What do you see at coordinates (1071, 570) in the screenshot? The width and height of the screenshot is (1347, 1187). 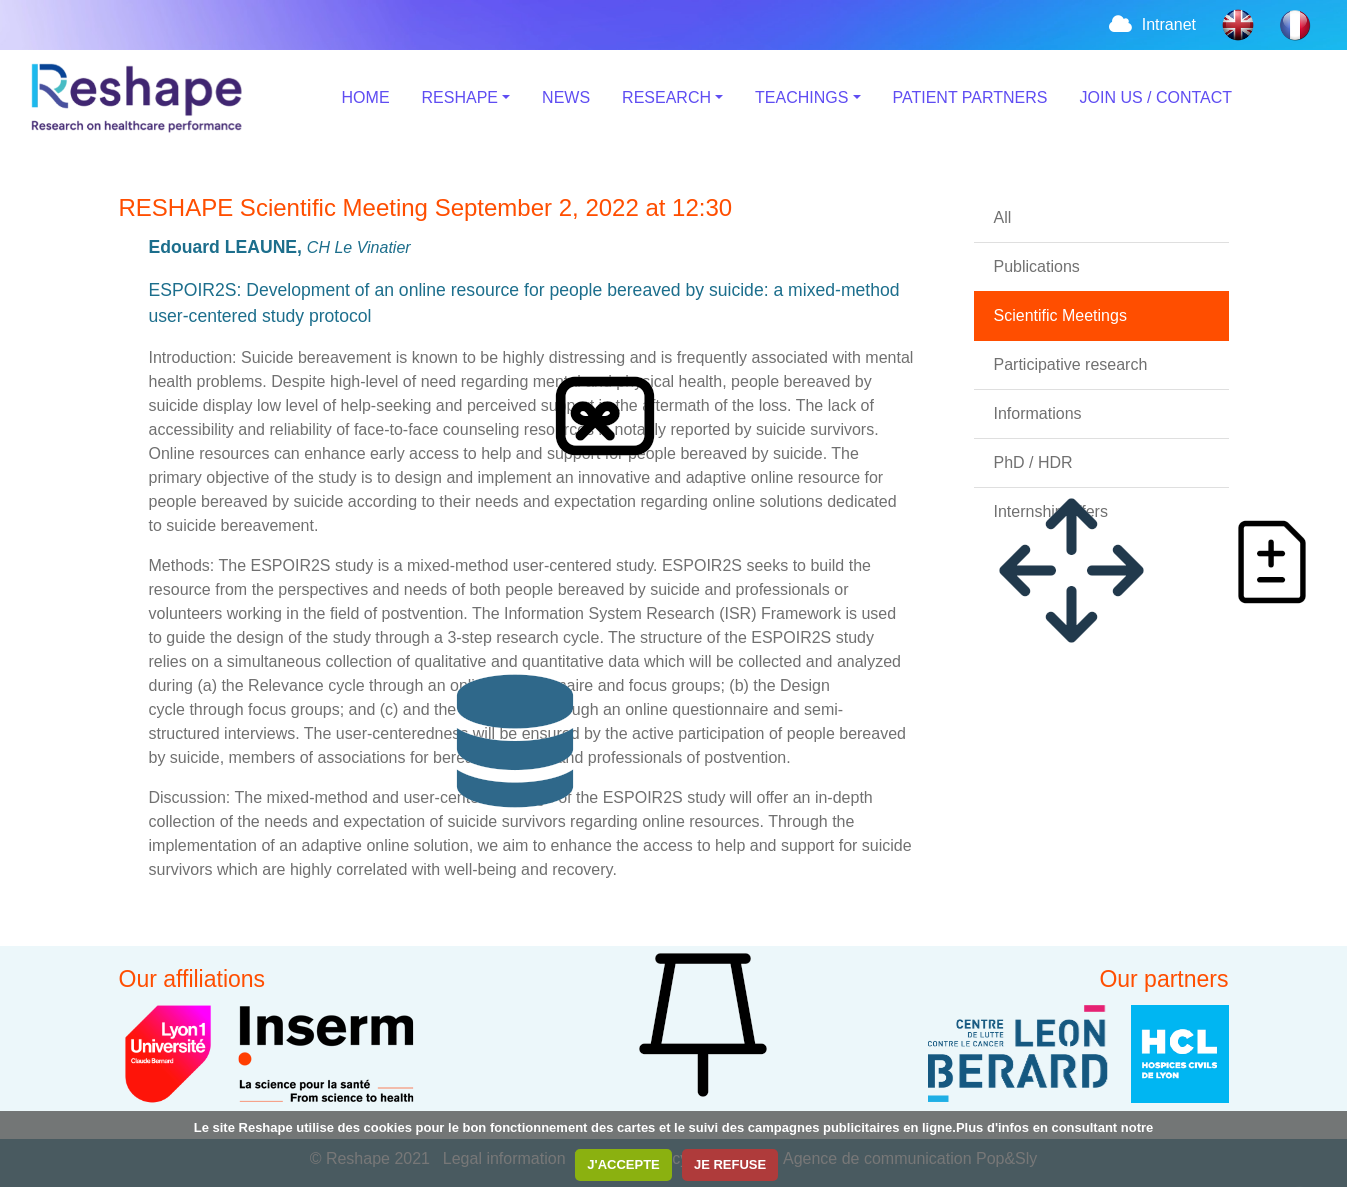 I see `expand content in all directions` at bounding box center [1071, 570].